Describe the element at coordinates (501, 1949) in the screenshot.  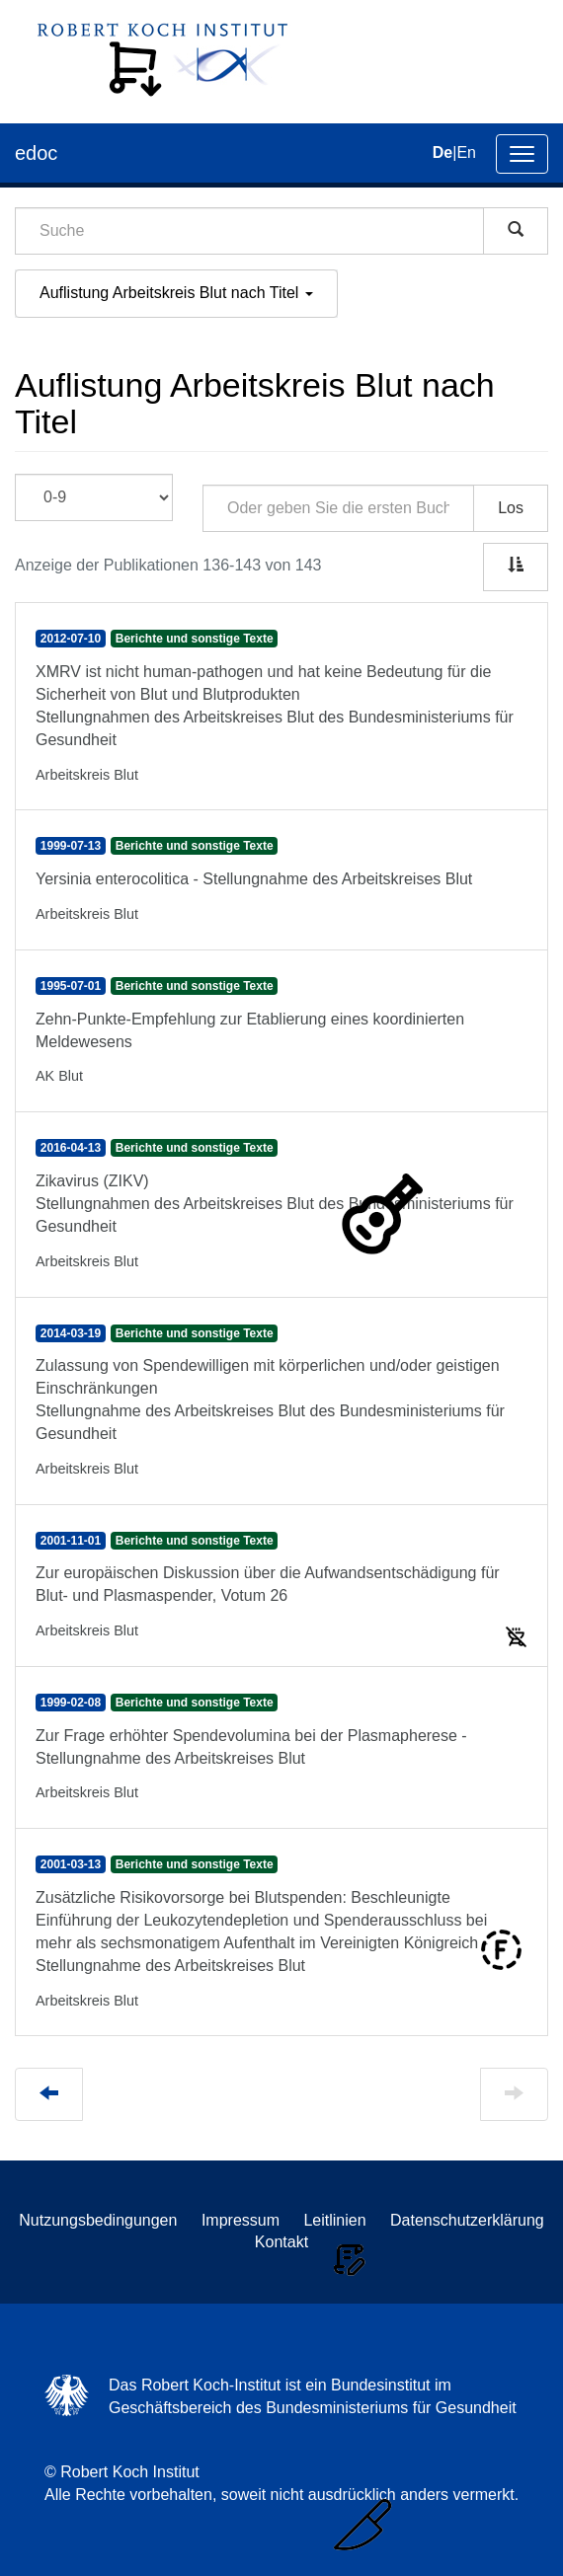
I see `indicates a draft or pending status` at that location.